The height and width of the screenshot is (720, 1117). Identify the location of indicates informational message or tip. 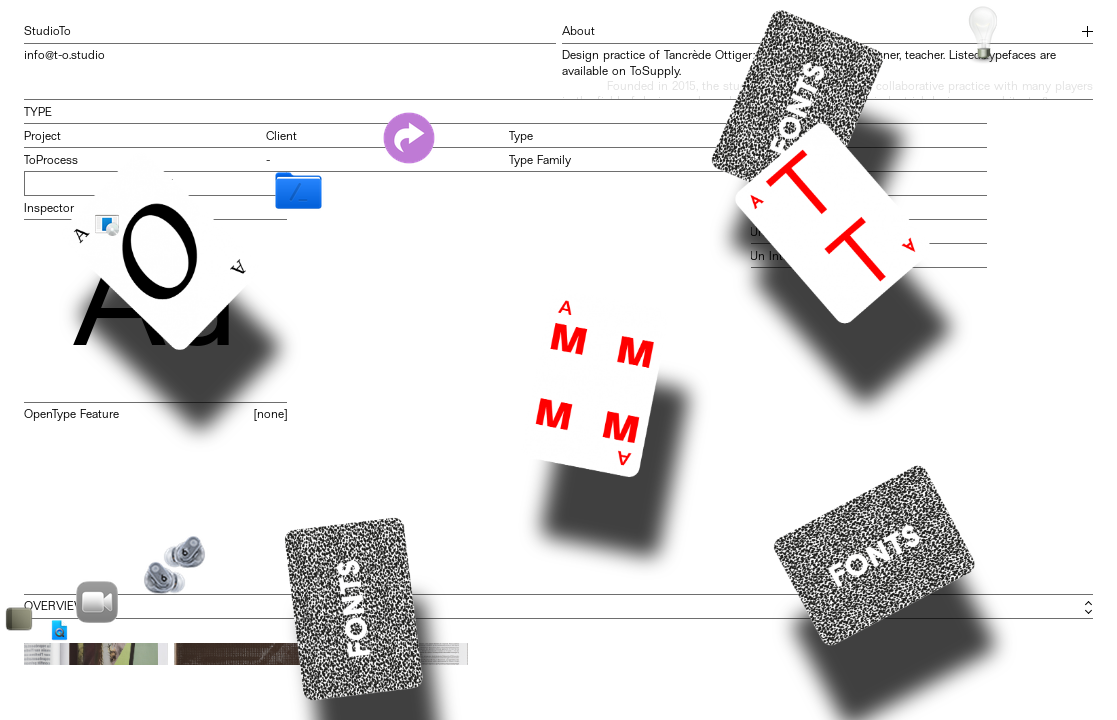
(984, 35).